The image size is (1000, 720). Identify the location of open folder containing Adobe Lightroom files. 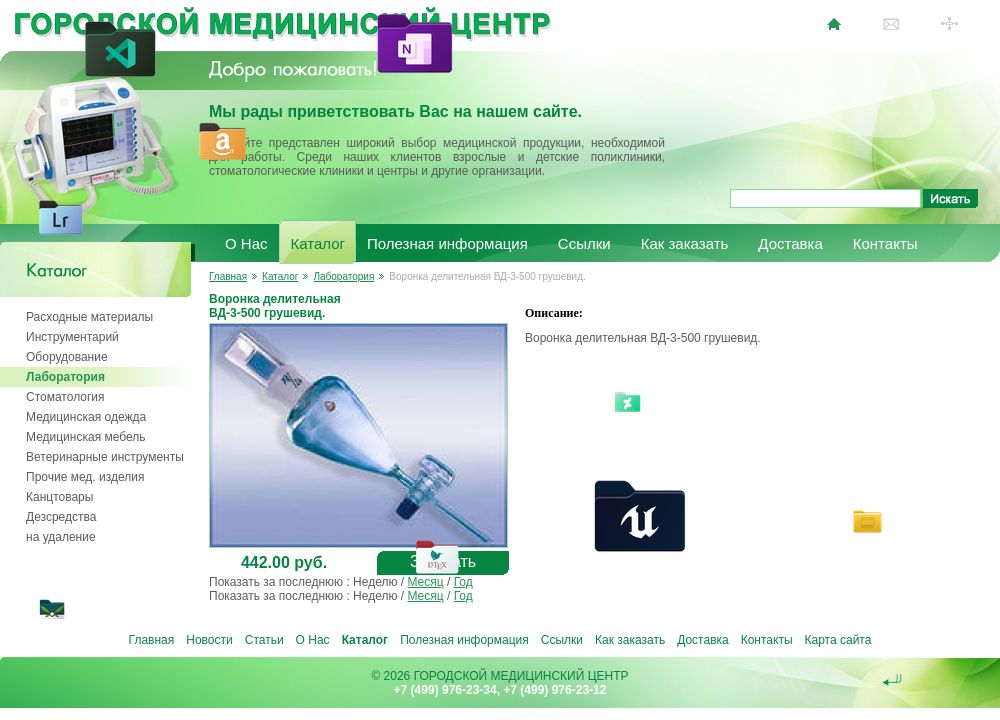
(60, 218).